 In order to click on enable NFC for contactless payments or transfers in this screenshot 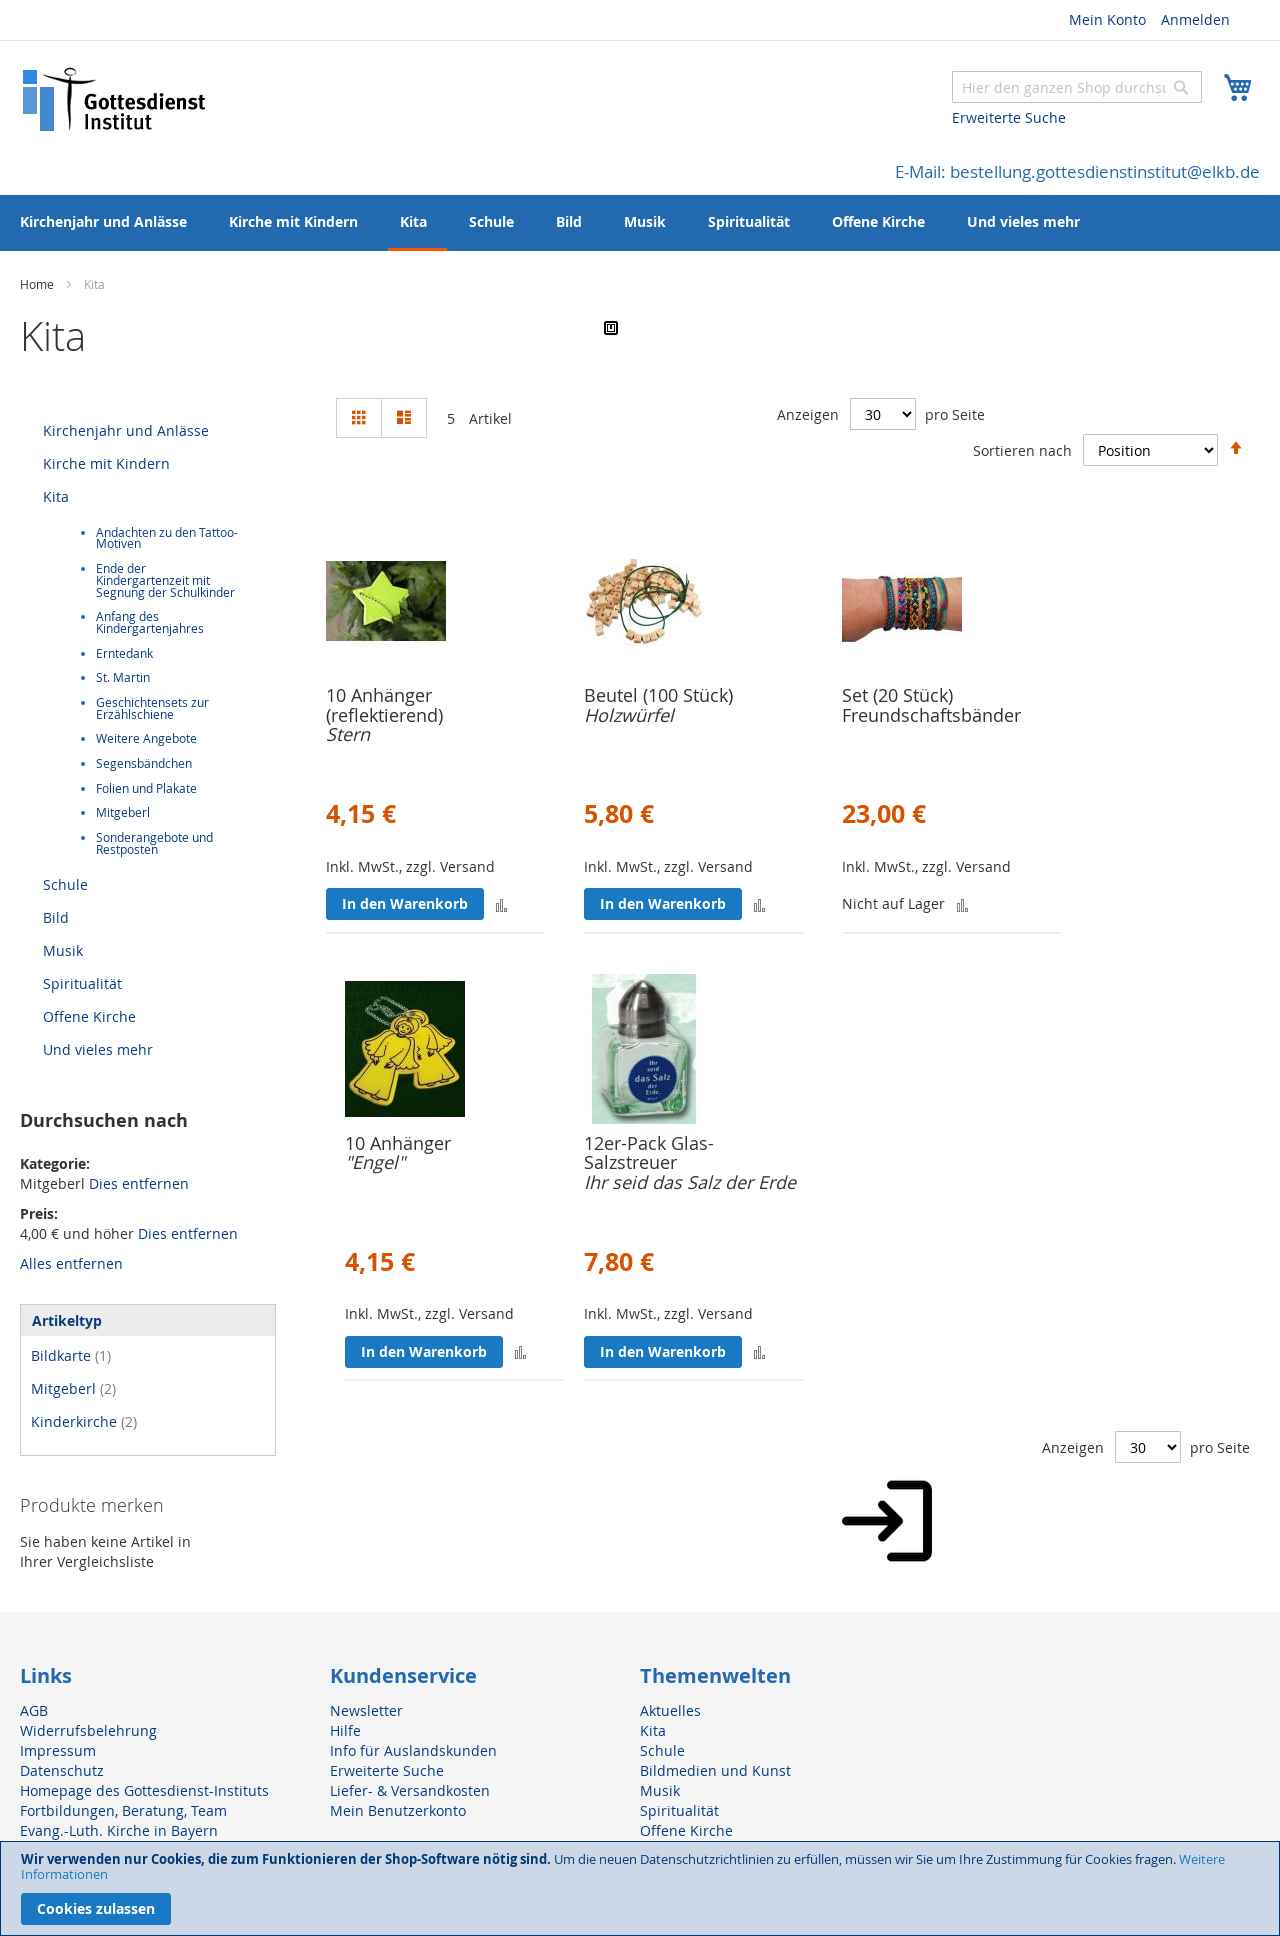, I will do `click(611, 328)`.